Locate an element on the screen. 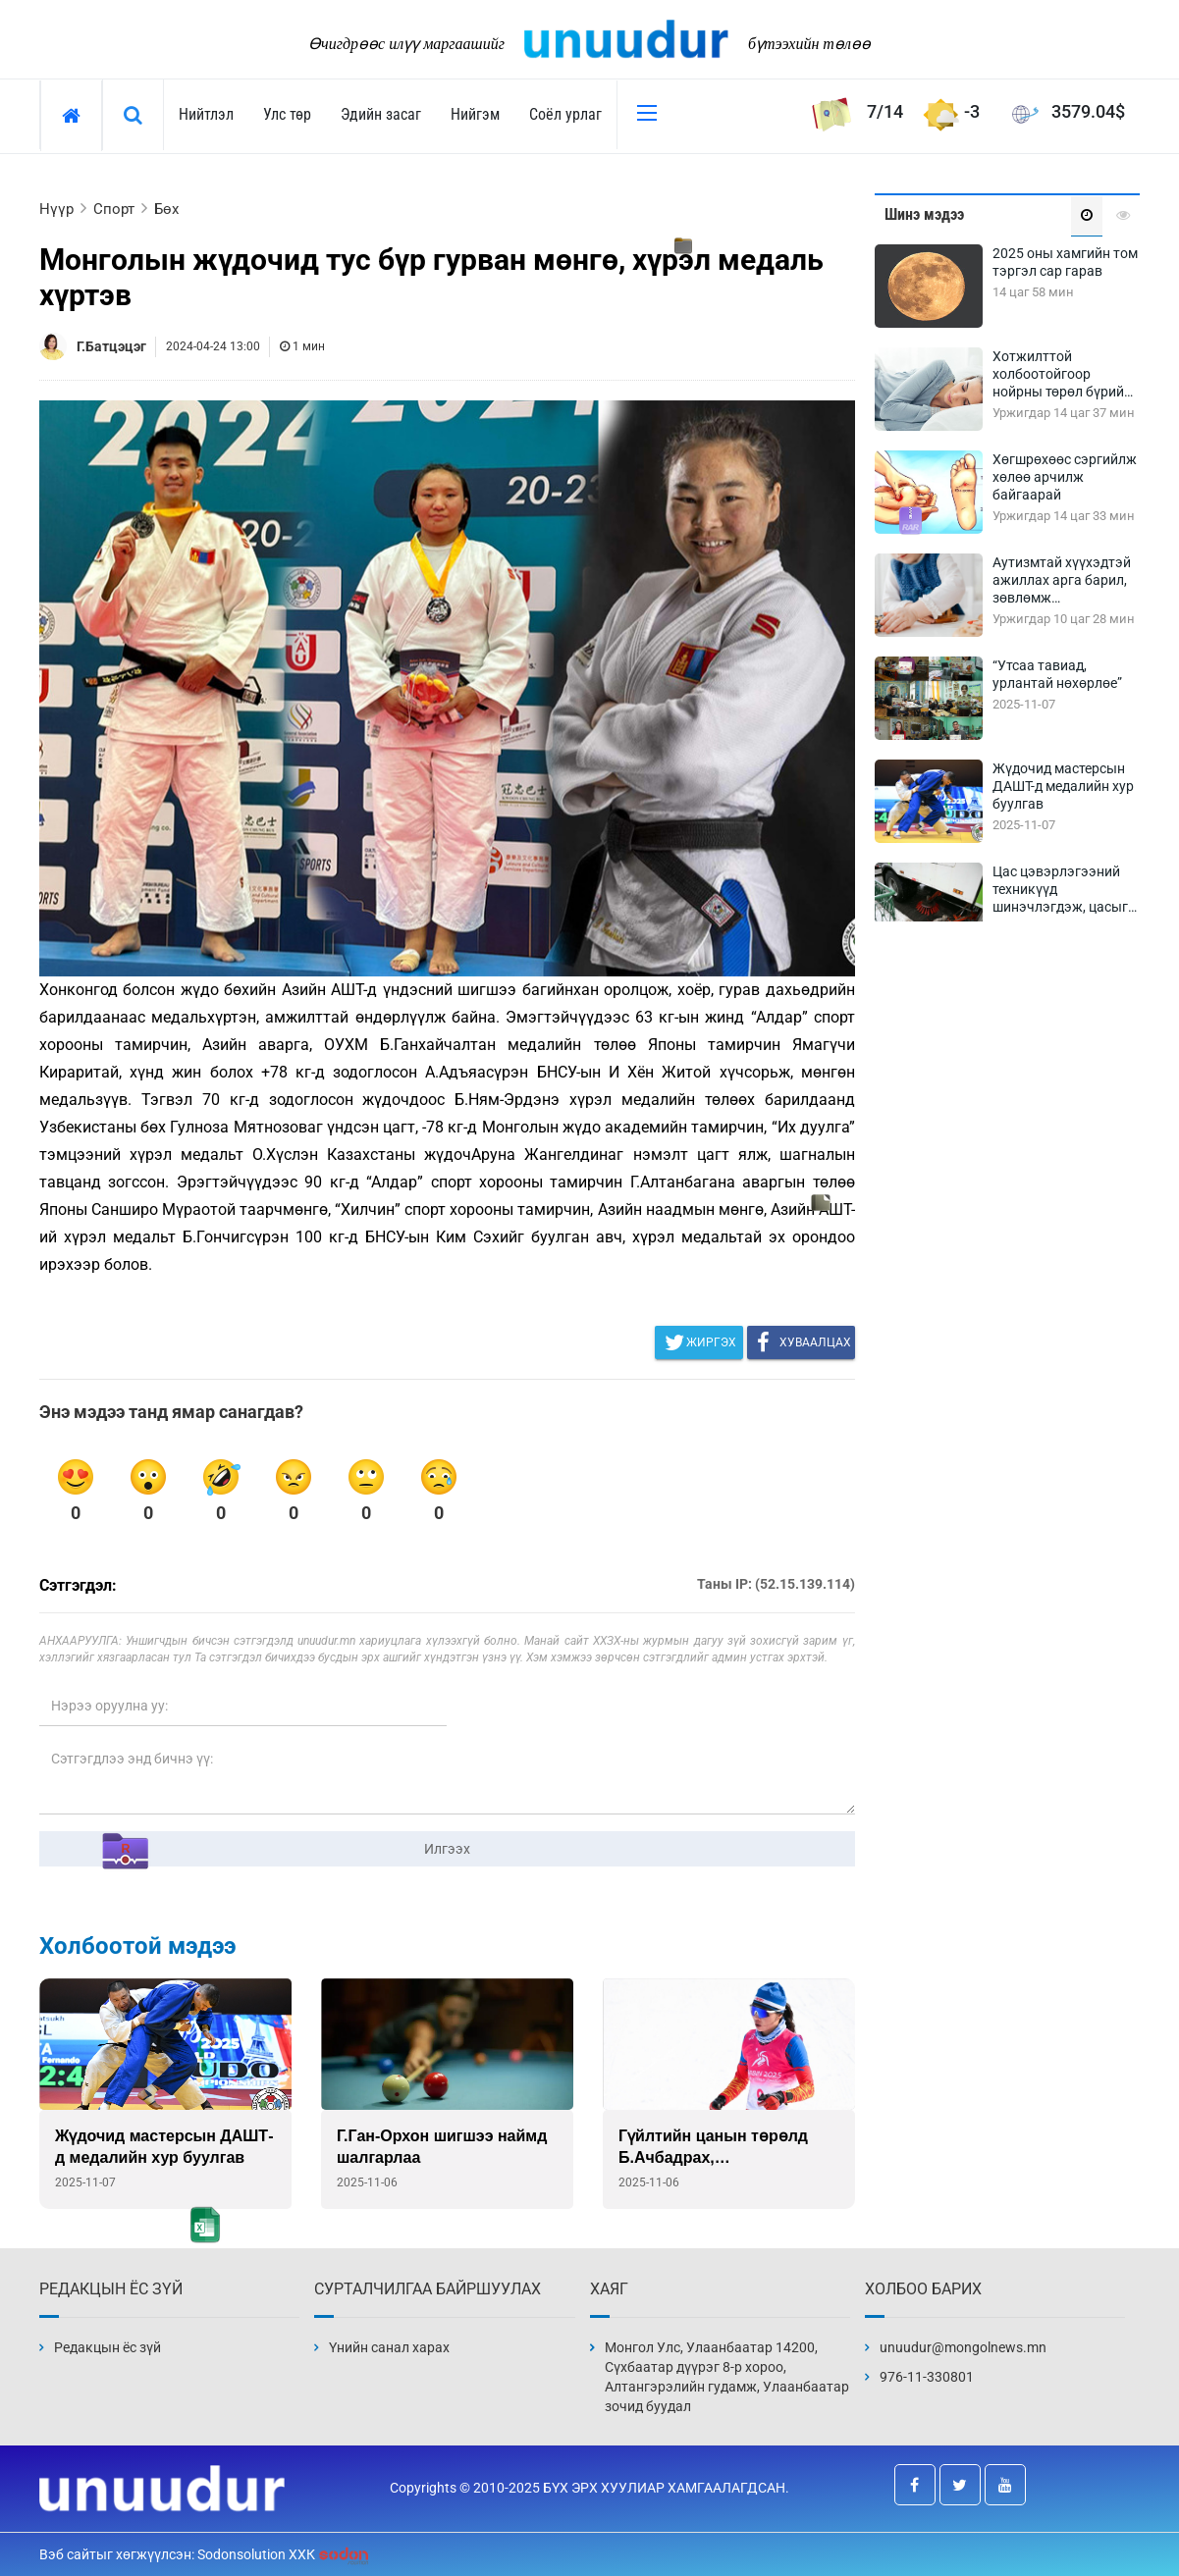 The image size is (1179, 2576). folder for Pokémon Team Rocket collection or fan content is located at coordinates (125, 1852).